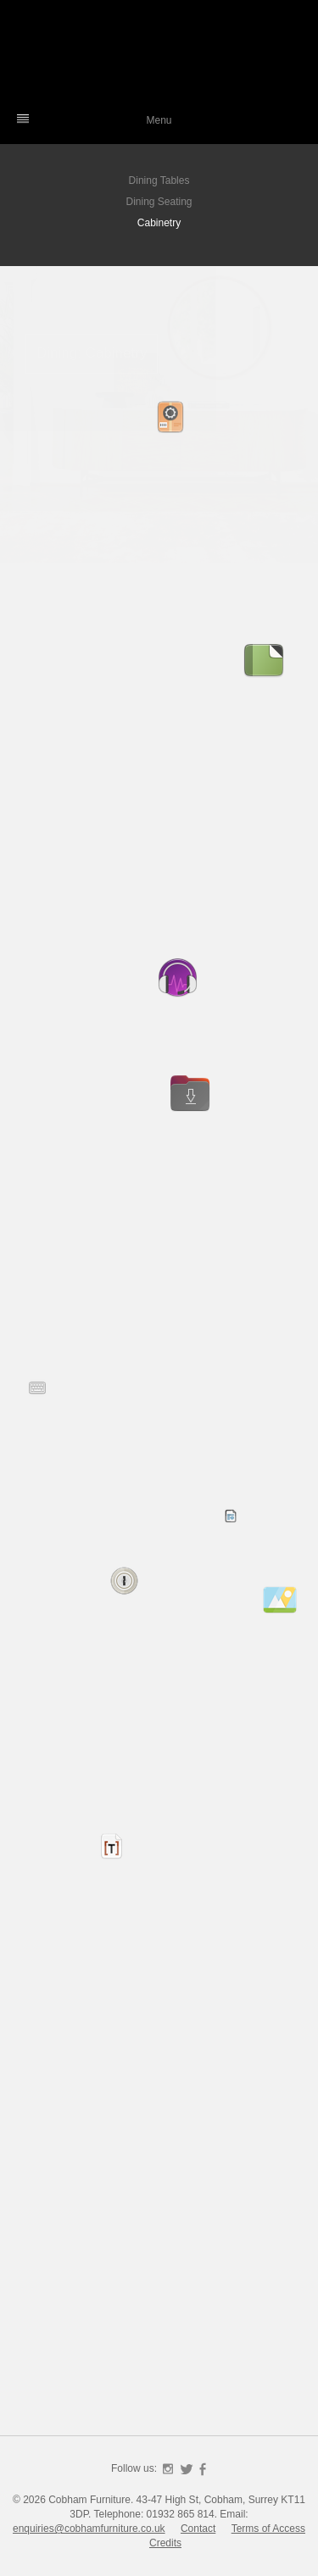 This screenshot has width=318, height=2576. I want to click on change desktop wallpaper settings, so click(264, 660).